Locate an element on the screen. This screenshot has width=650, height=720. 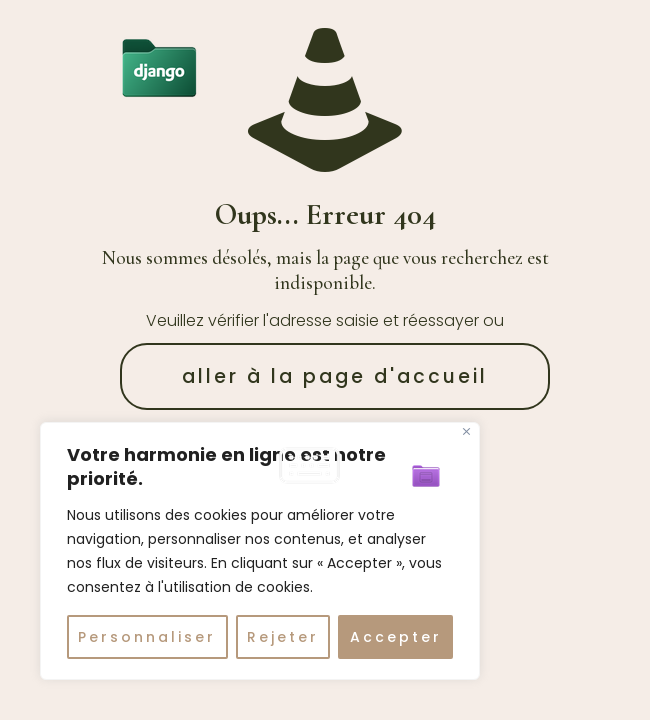
open desktop folder is located at coordinates (426, 476).